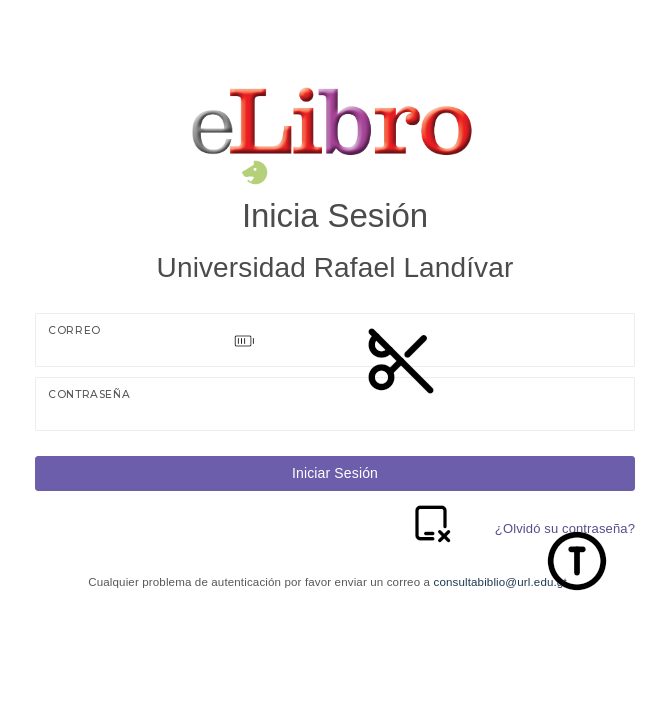  Describe the element at coordinates (577, 561) in the screenshot. I see `indicates text or typography settings` at that location.